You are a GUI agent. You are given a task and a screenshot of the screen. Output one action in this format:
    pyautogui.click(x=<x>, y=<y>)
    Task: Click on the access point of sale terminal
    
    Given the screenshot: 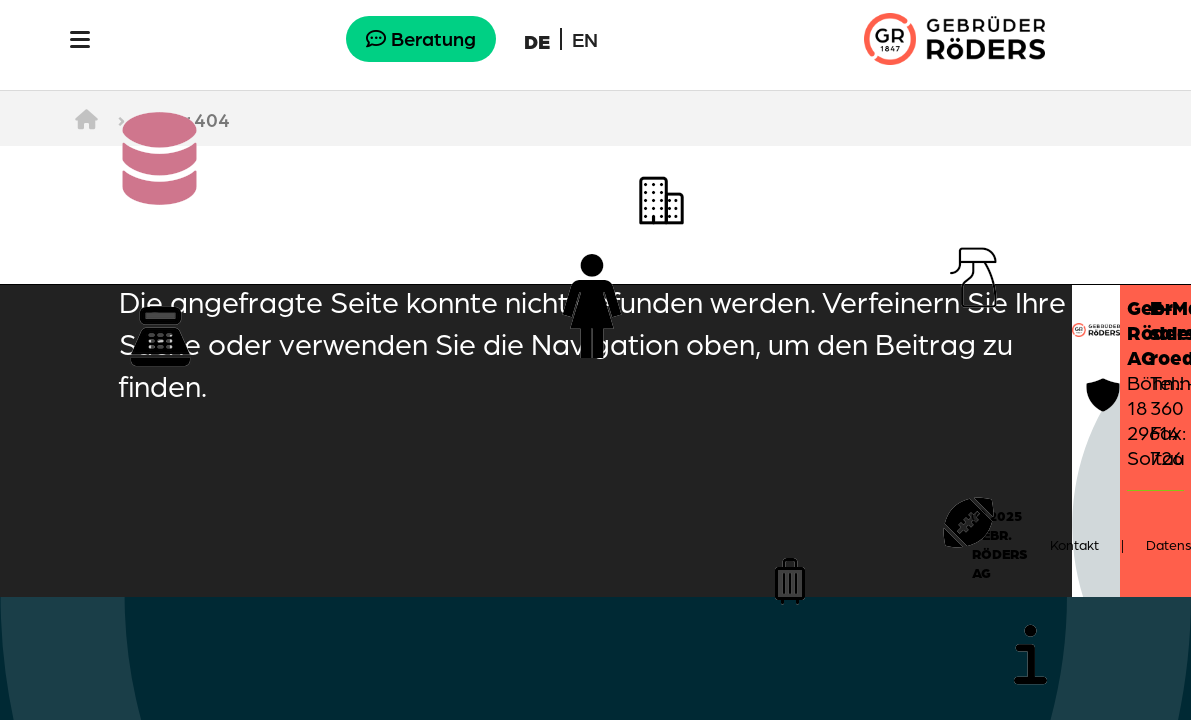 What is the action you would take?
    pyautogui.click(x=160, y=336)
    